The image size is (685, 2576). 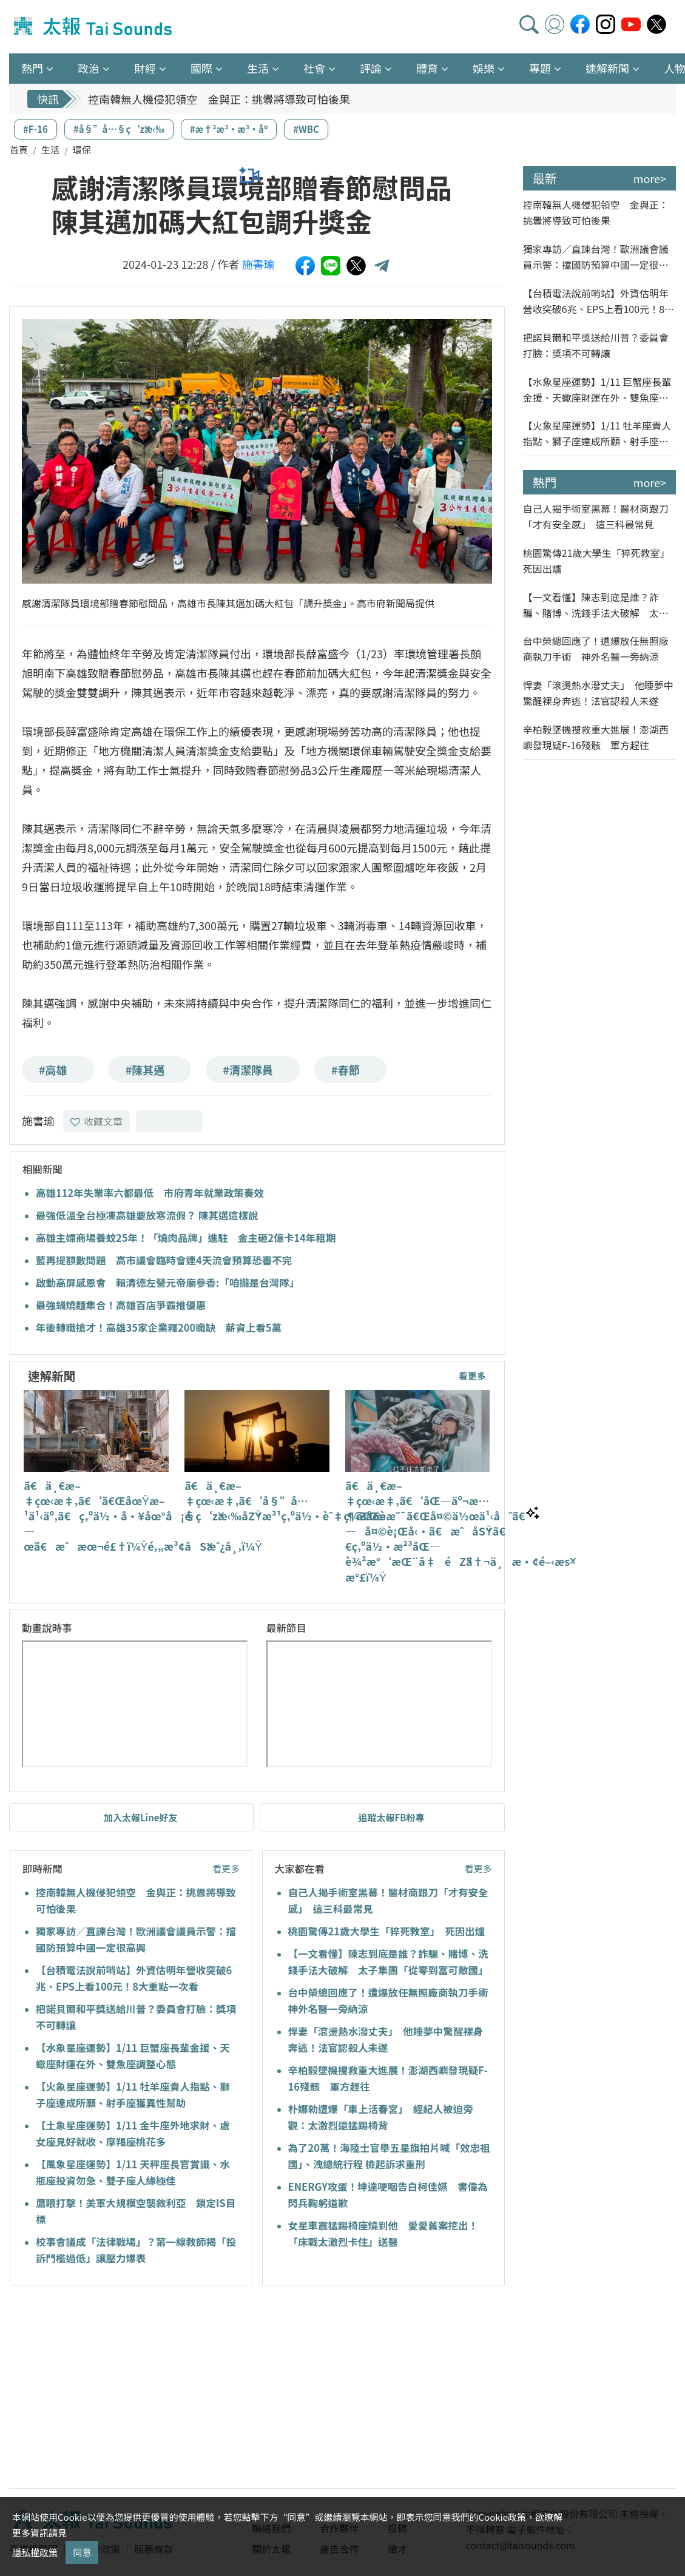 What do you see at coordinates (533, 1512) in the screenshot?
I see `indicates AI-generated or enhanced content` at bounding box center [533, 1512].